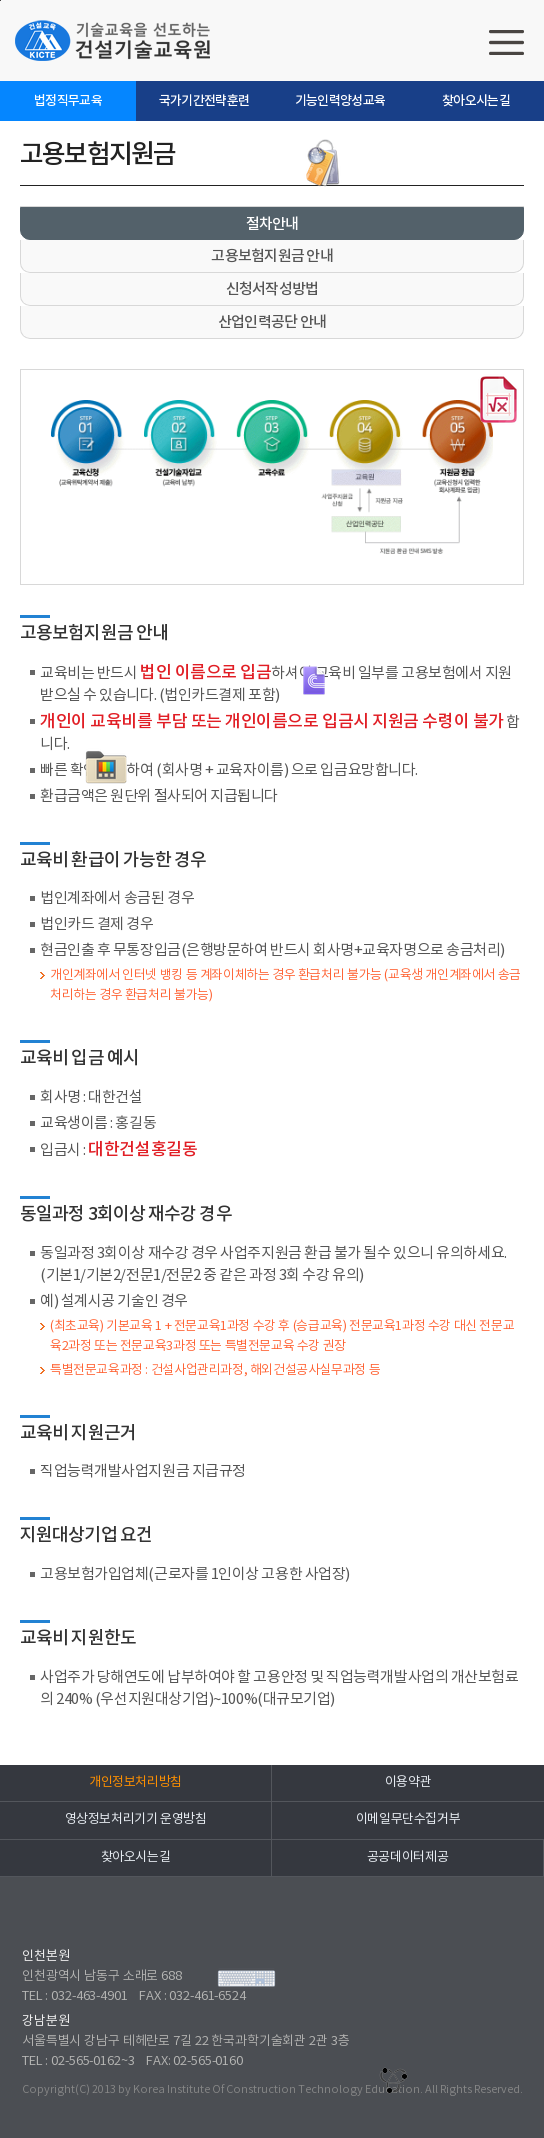 Image resolution: width=544 pixels, height=2138 pixels. I want to click on libreoffice math formula template file, so click(498, 399).